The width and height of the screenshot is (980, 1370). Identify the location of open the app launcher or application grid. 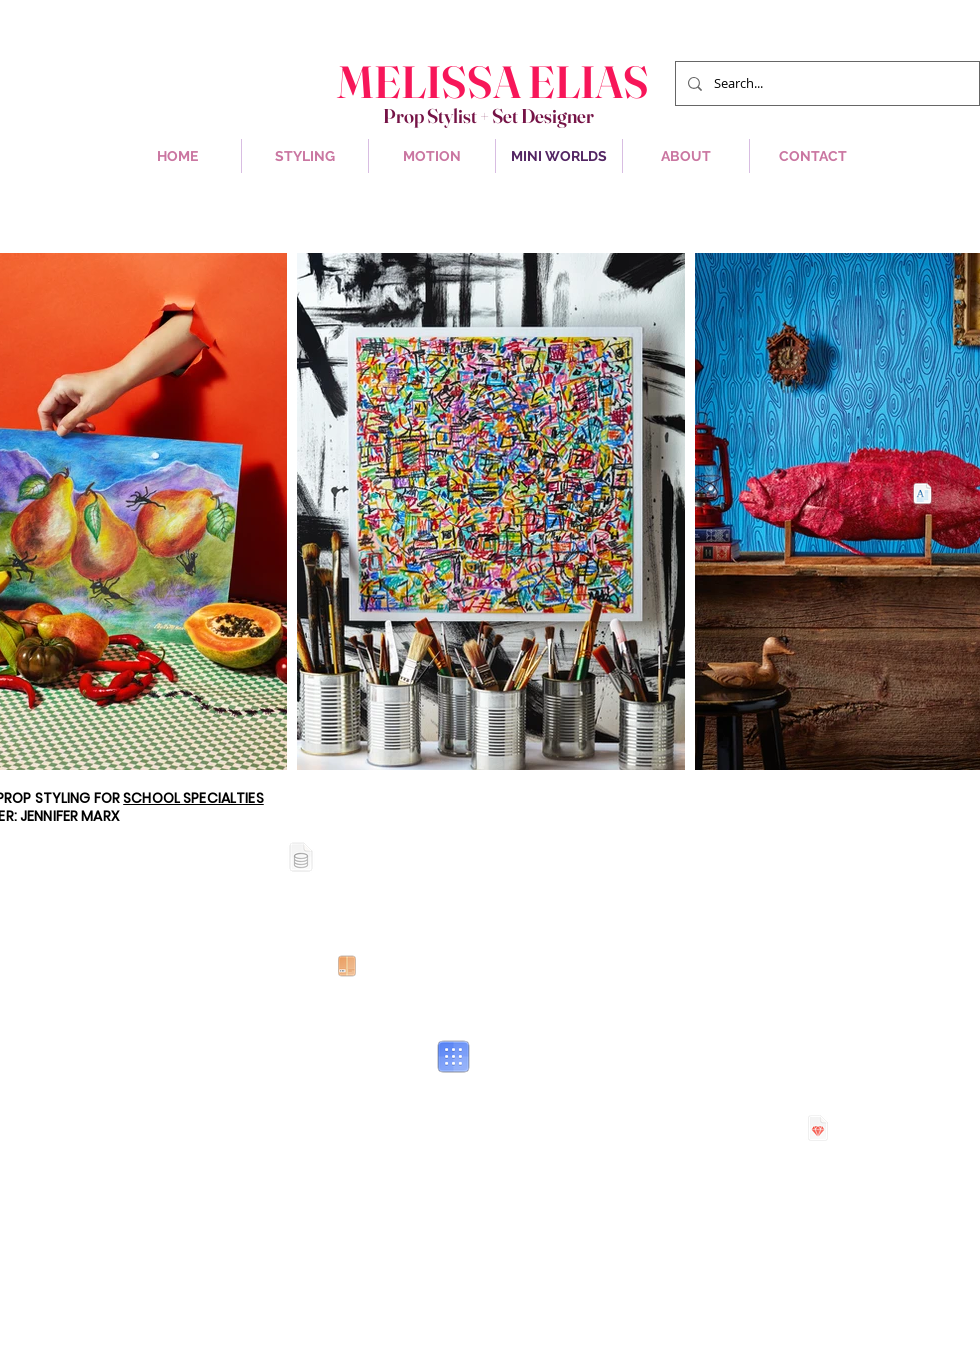
(453, 1056).